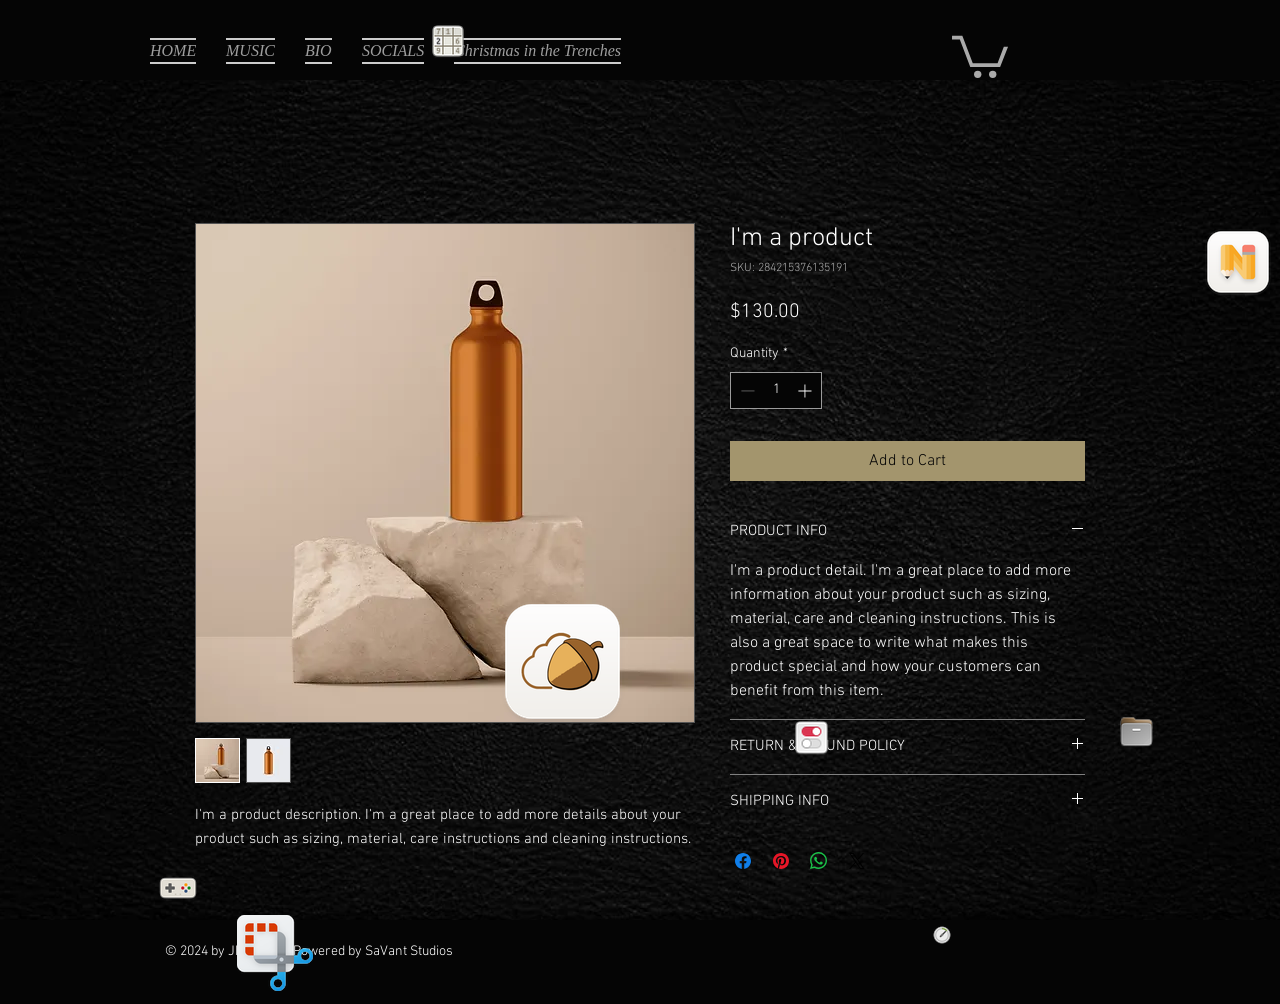  I want to click on open the Notable note-taking app, so click(1238, 262).